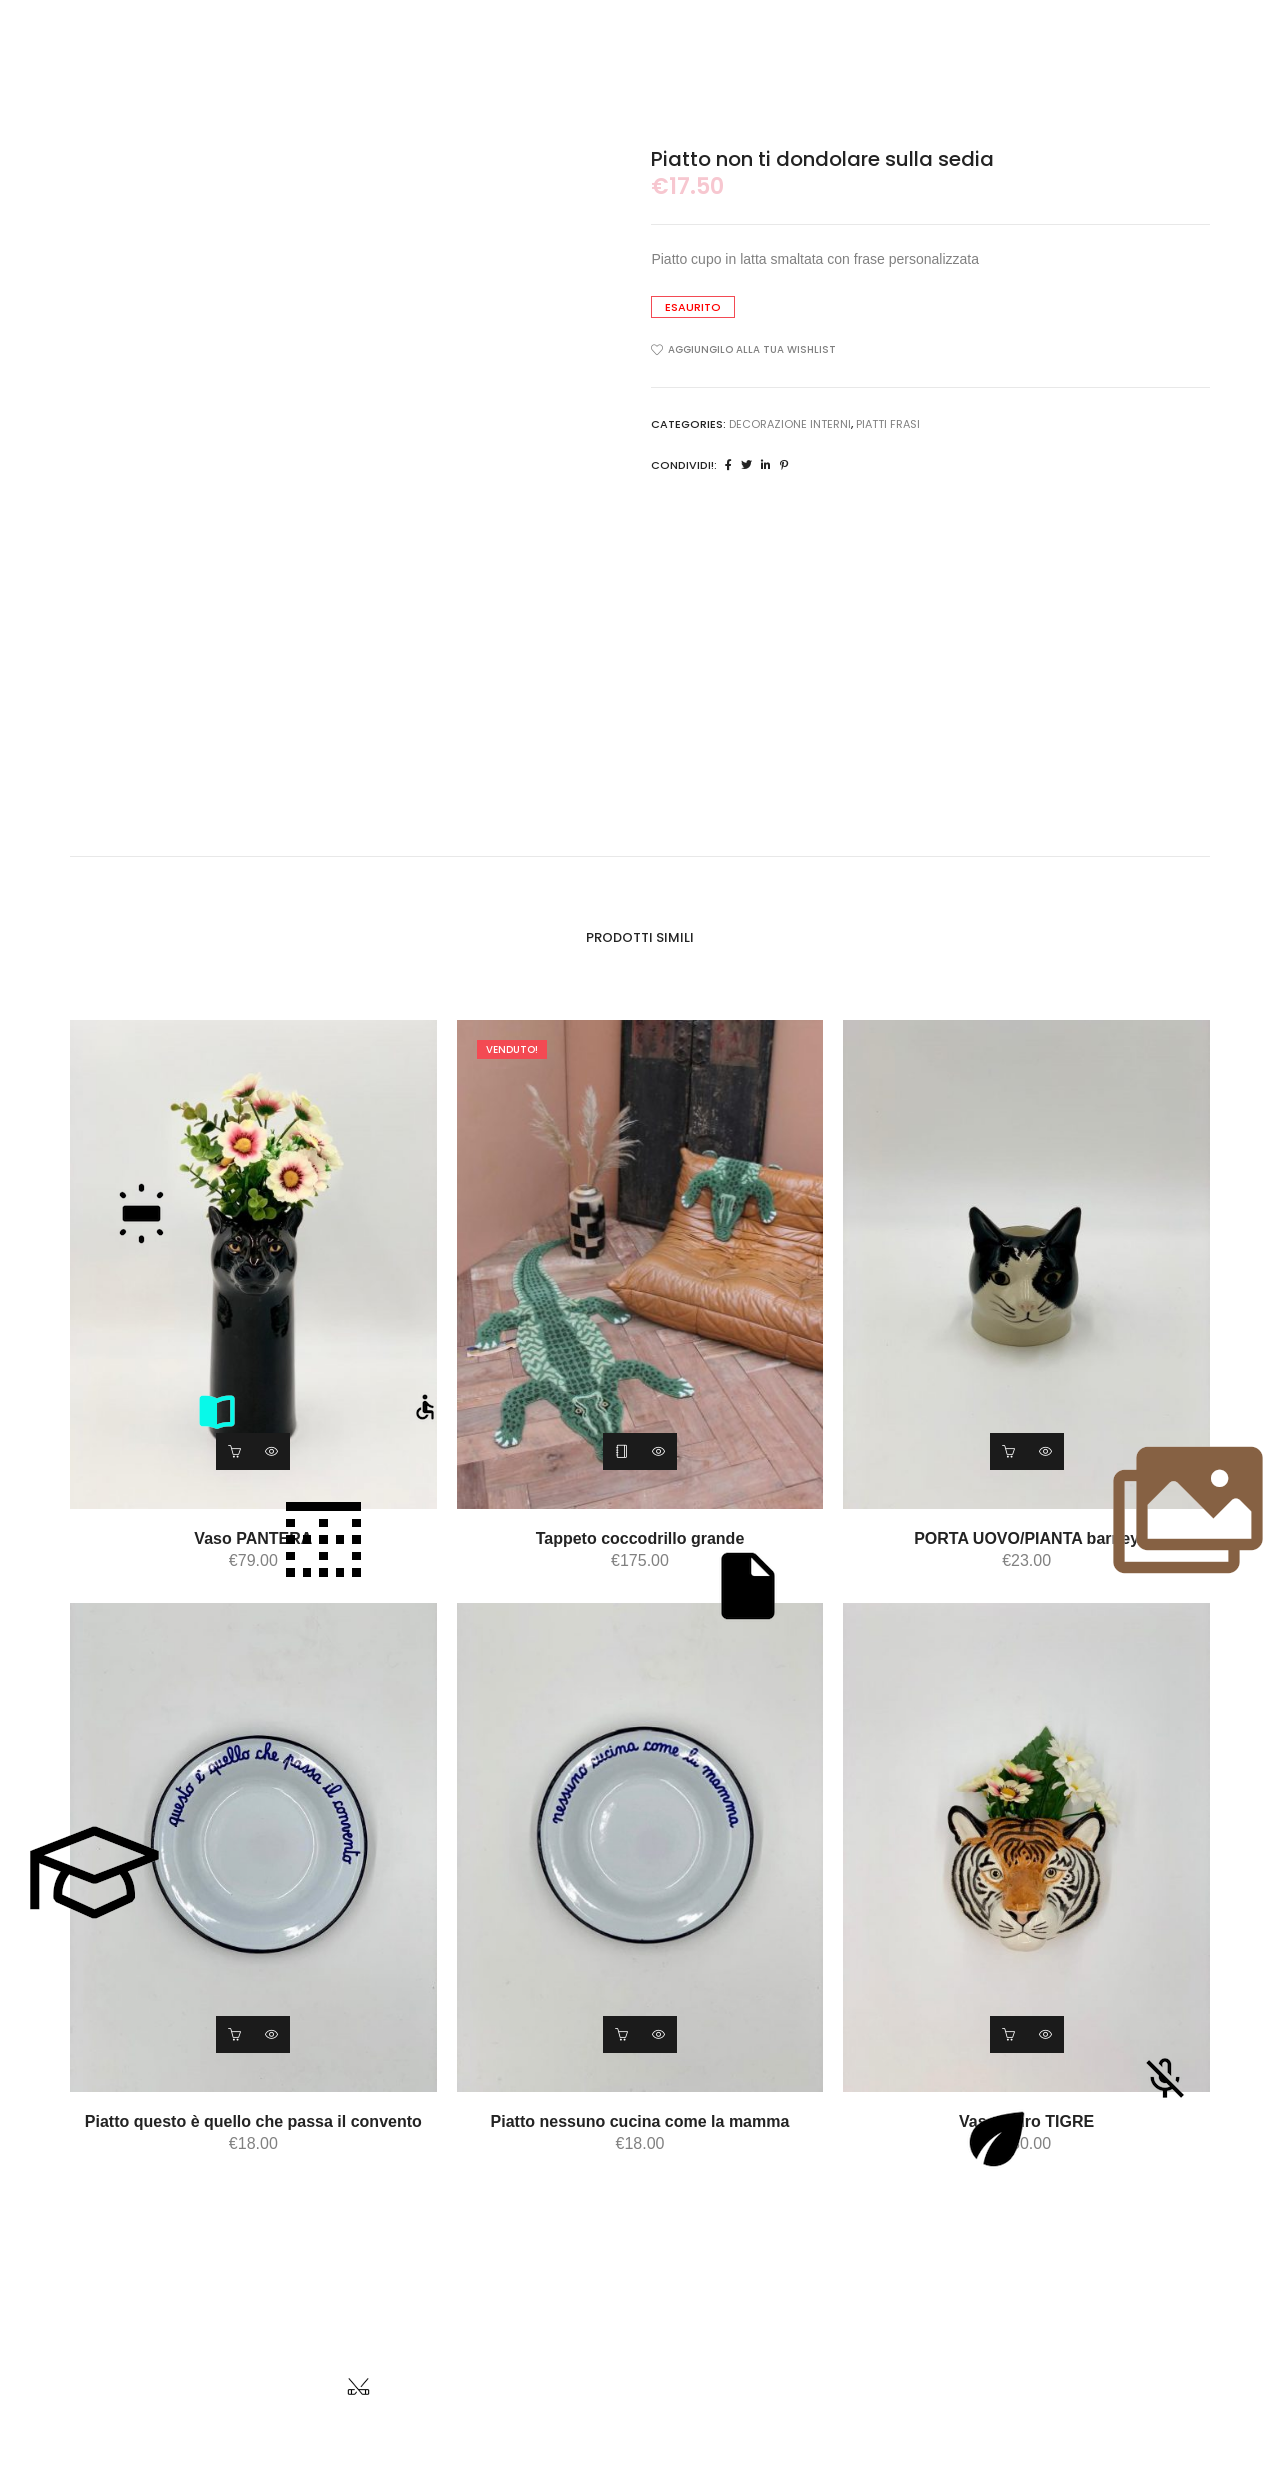 The height and width of the screenshot is (2473, 1280). What do you see at coordinates (94, 1872) in the screenshot?
I see `access learning resources or tutorials` at bounding box center [94, 1872].